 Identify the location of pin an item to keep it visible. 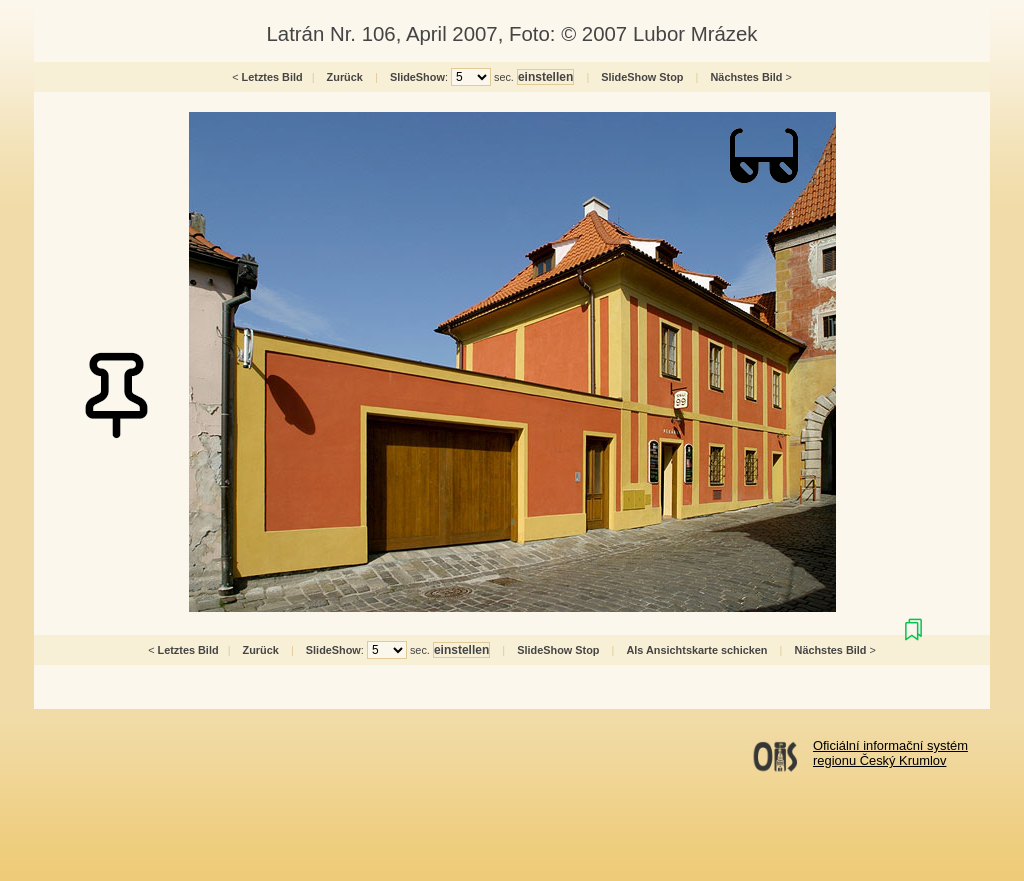
(116, 395).